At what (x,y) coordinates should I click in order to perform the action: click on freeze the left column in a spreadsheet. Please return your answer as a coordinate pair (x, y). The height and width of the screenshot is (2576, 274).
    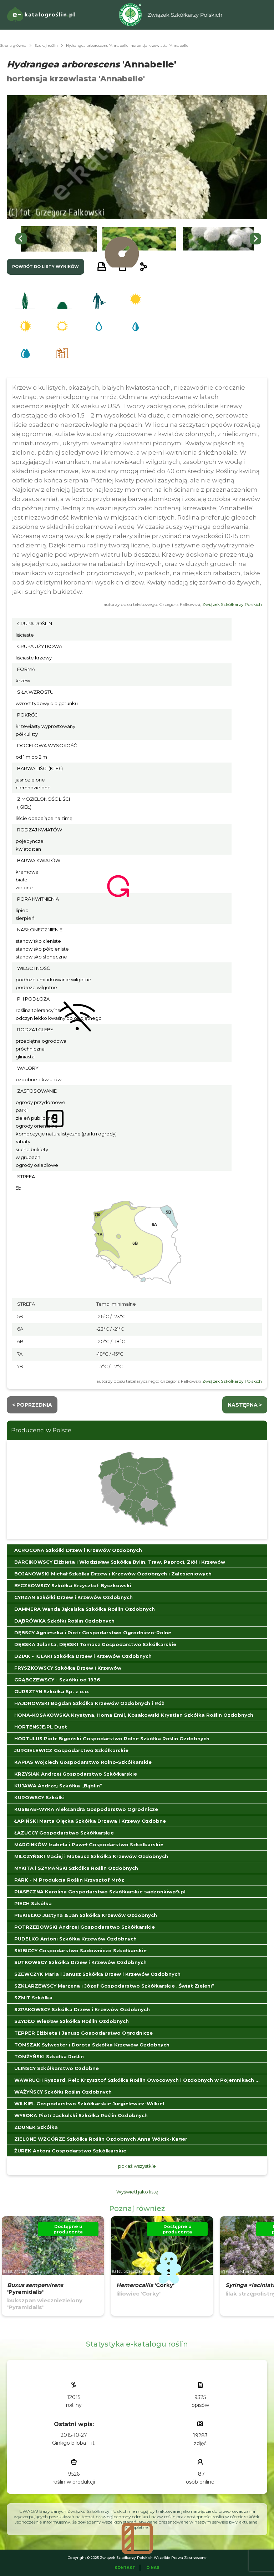
    Looking at the image, I should click on (137, 2538).